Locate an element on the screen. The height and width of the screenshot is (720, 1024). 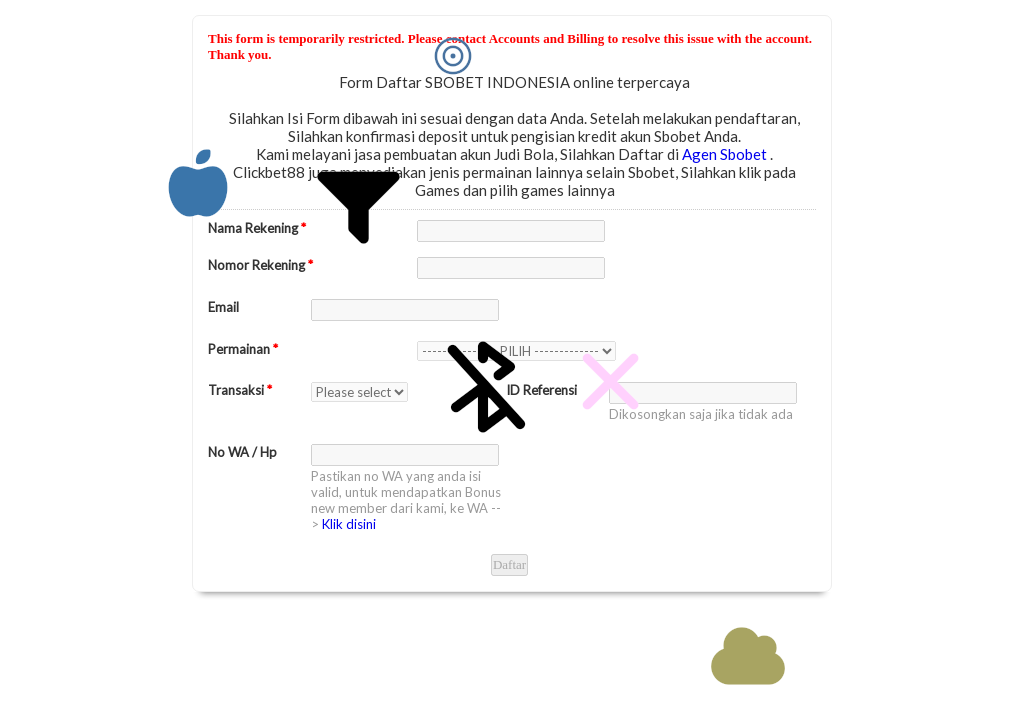
close a window or dialog is located at coordinates (610, 381).